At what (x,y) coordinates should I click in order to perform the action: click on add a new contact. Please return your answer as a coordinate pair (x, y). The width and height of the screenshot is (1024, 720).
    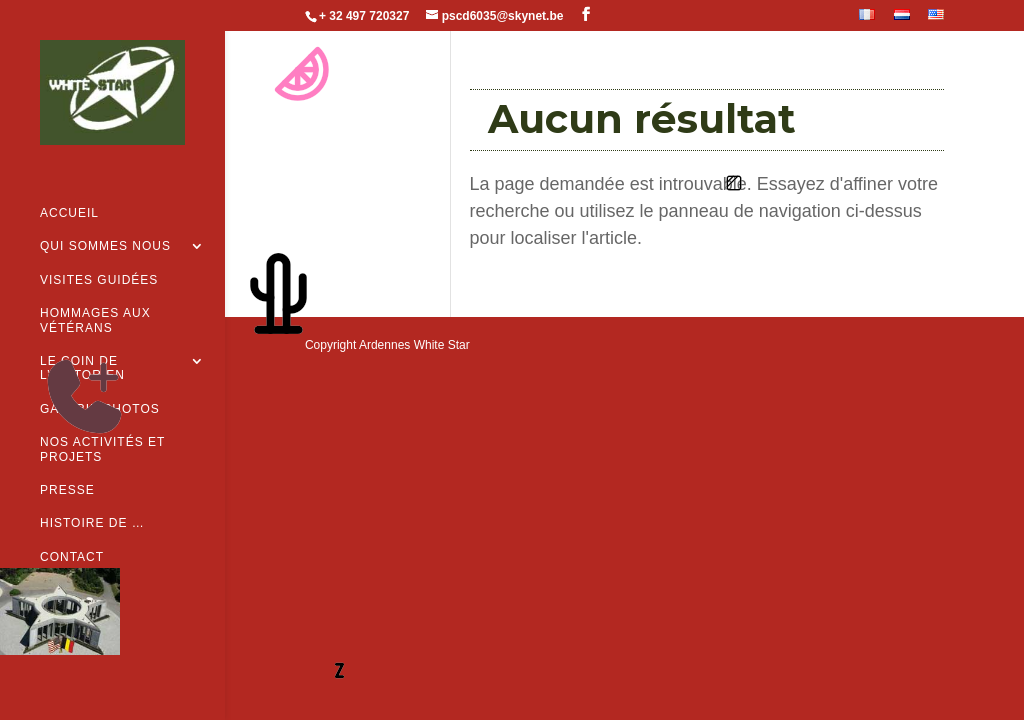
    Looking at the image, I should click on (86, 395).